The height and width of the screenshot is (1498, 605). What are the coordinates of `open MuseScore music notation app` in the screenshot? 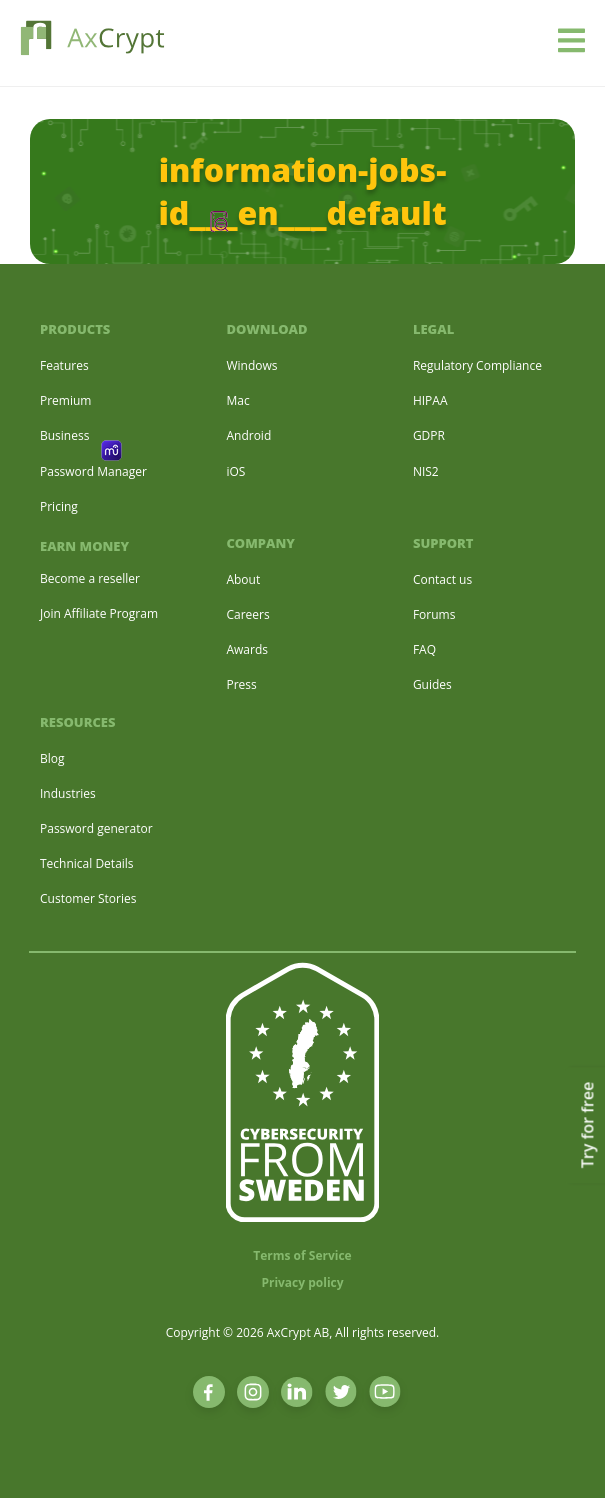 It's located at (111, 450).